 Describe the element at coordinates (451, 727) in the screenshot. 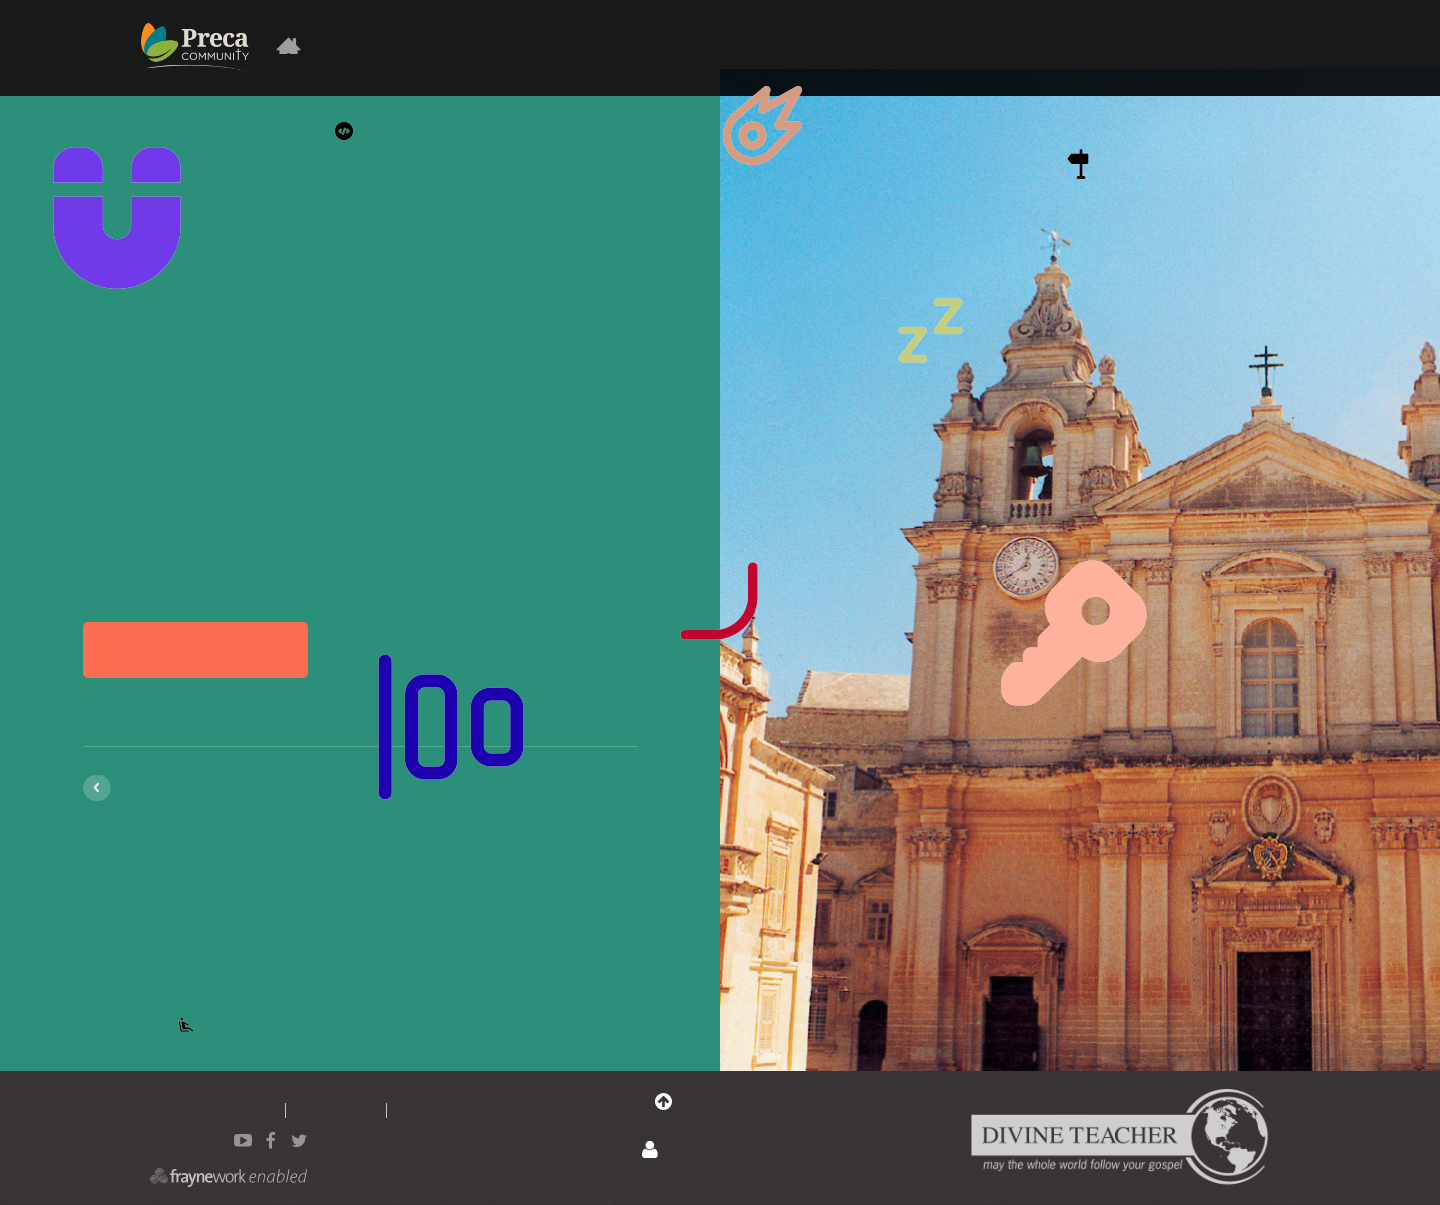

I see `align items to the start horizontally` at that location.